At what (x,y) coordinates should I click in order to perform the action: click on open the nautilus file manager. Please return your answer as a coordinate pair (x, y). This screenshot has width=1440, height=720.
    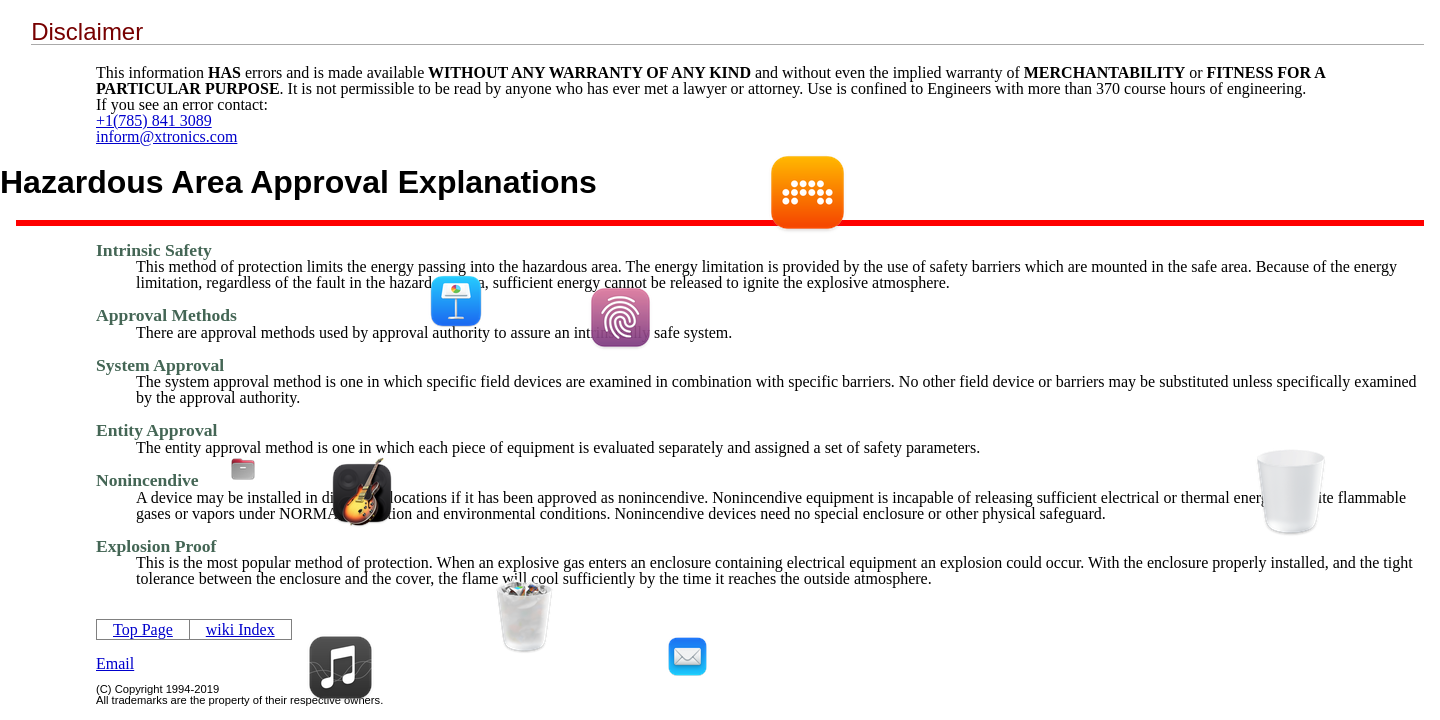
    Looking at the image, I should click on (243, 469).